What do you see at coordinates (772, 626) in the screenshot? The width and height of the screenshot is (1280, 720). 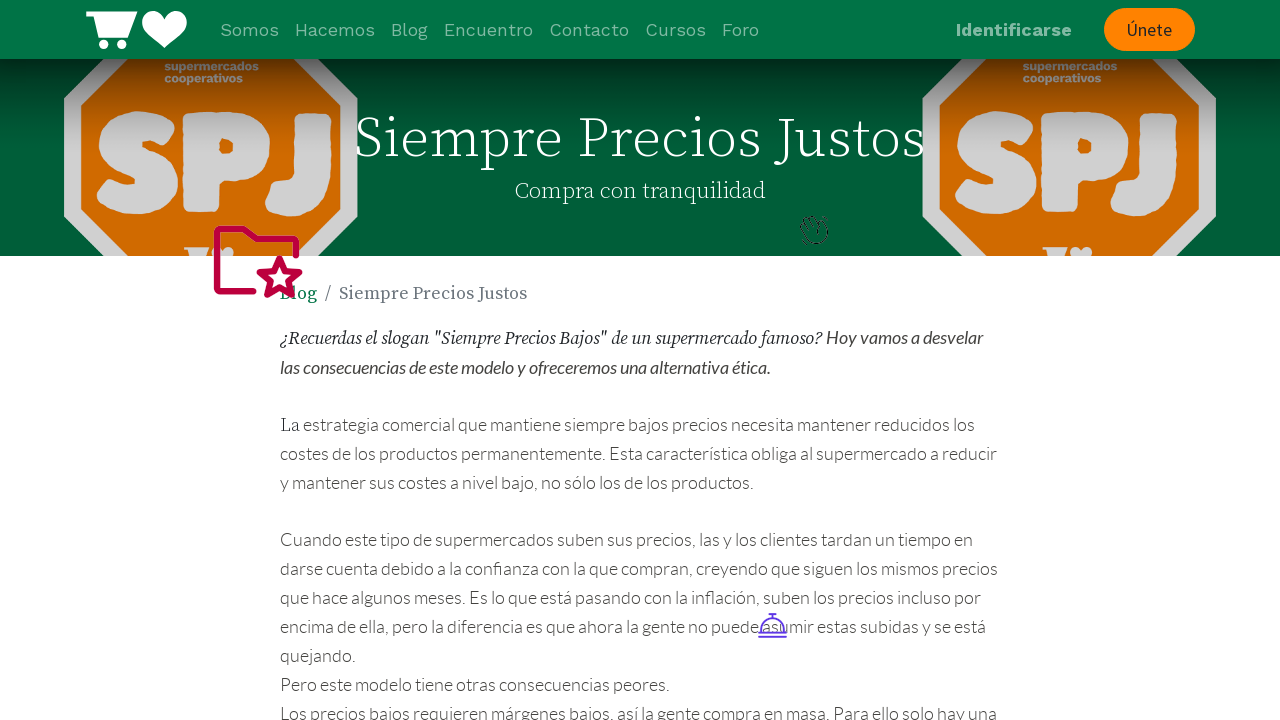 I see `request assistance or service` at bounding box center [772, 626].